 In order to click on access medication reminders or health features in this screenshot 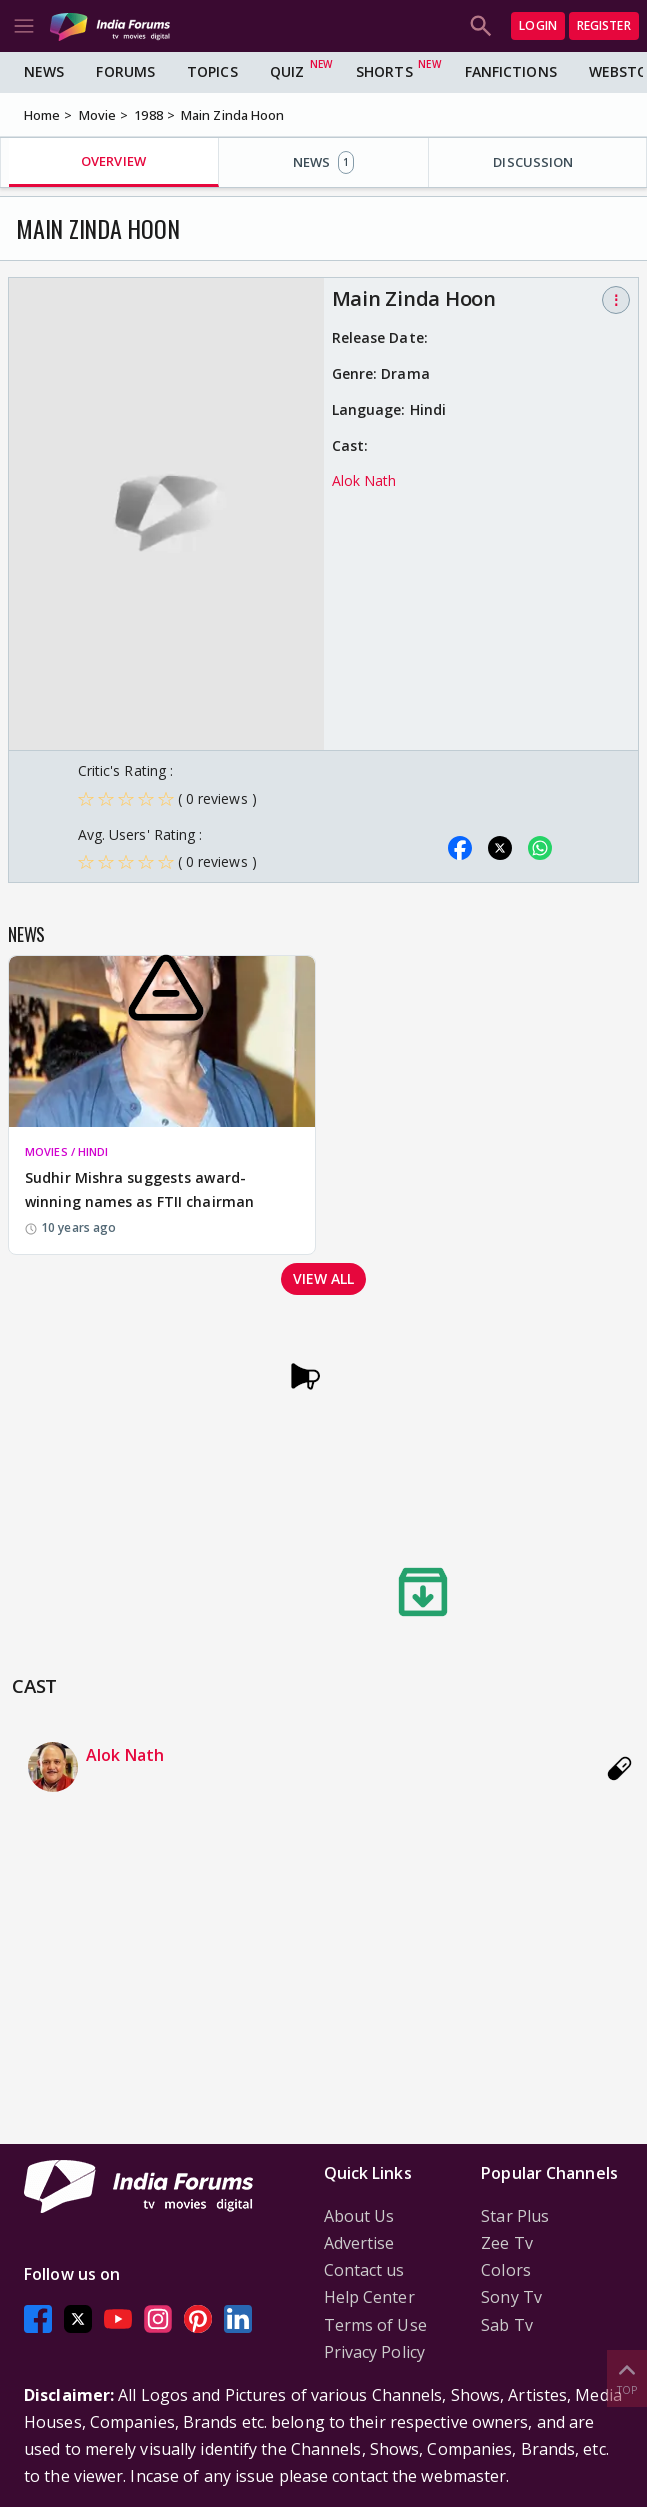, I will do `click(619, 1768)`.